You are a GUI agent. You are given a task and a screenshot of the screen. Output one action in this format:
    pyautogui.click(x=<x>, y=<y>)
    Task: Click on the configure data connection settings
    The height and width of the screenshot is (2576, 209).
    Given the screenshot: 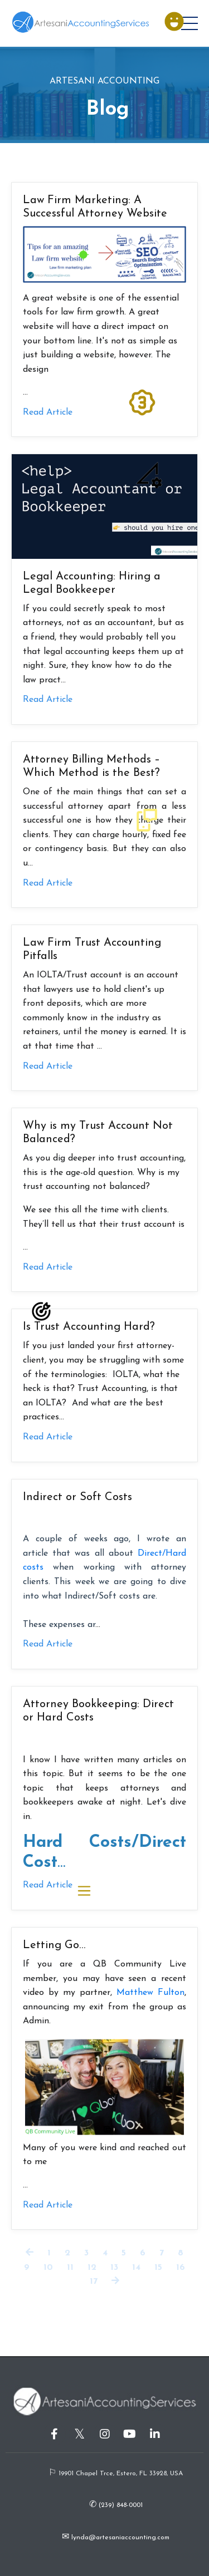 What is the action you would take?
    pyautogui.click(x=149, y=475)
    